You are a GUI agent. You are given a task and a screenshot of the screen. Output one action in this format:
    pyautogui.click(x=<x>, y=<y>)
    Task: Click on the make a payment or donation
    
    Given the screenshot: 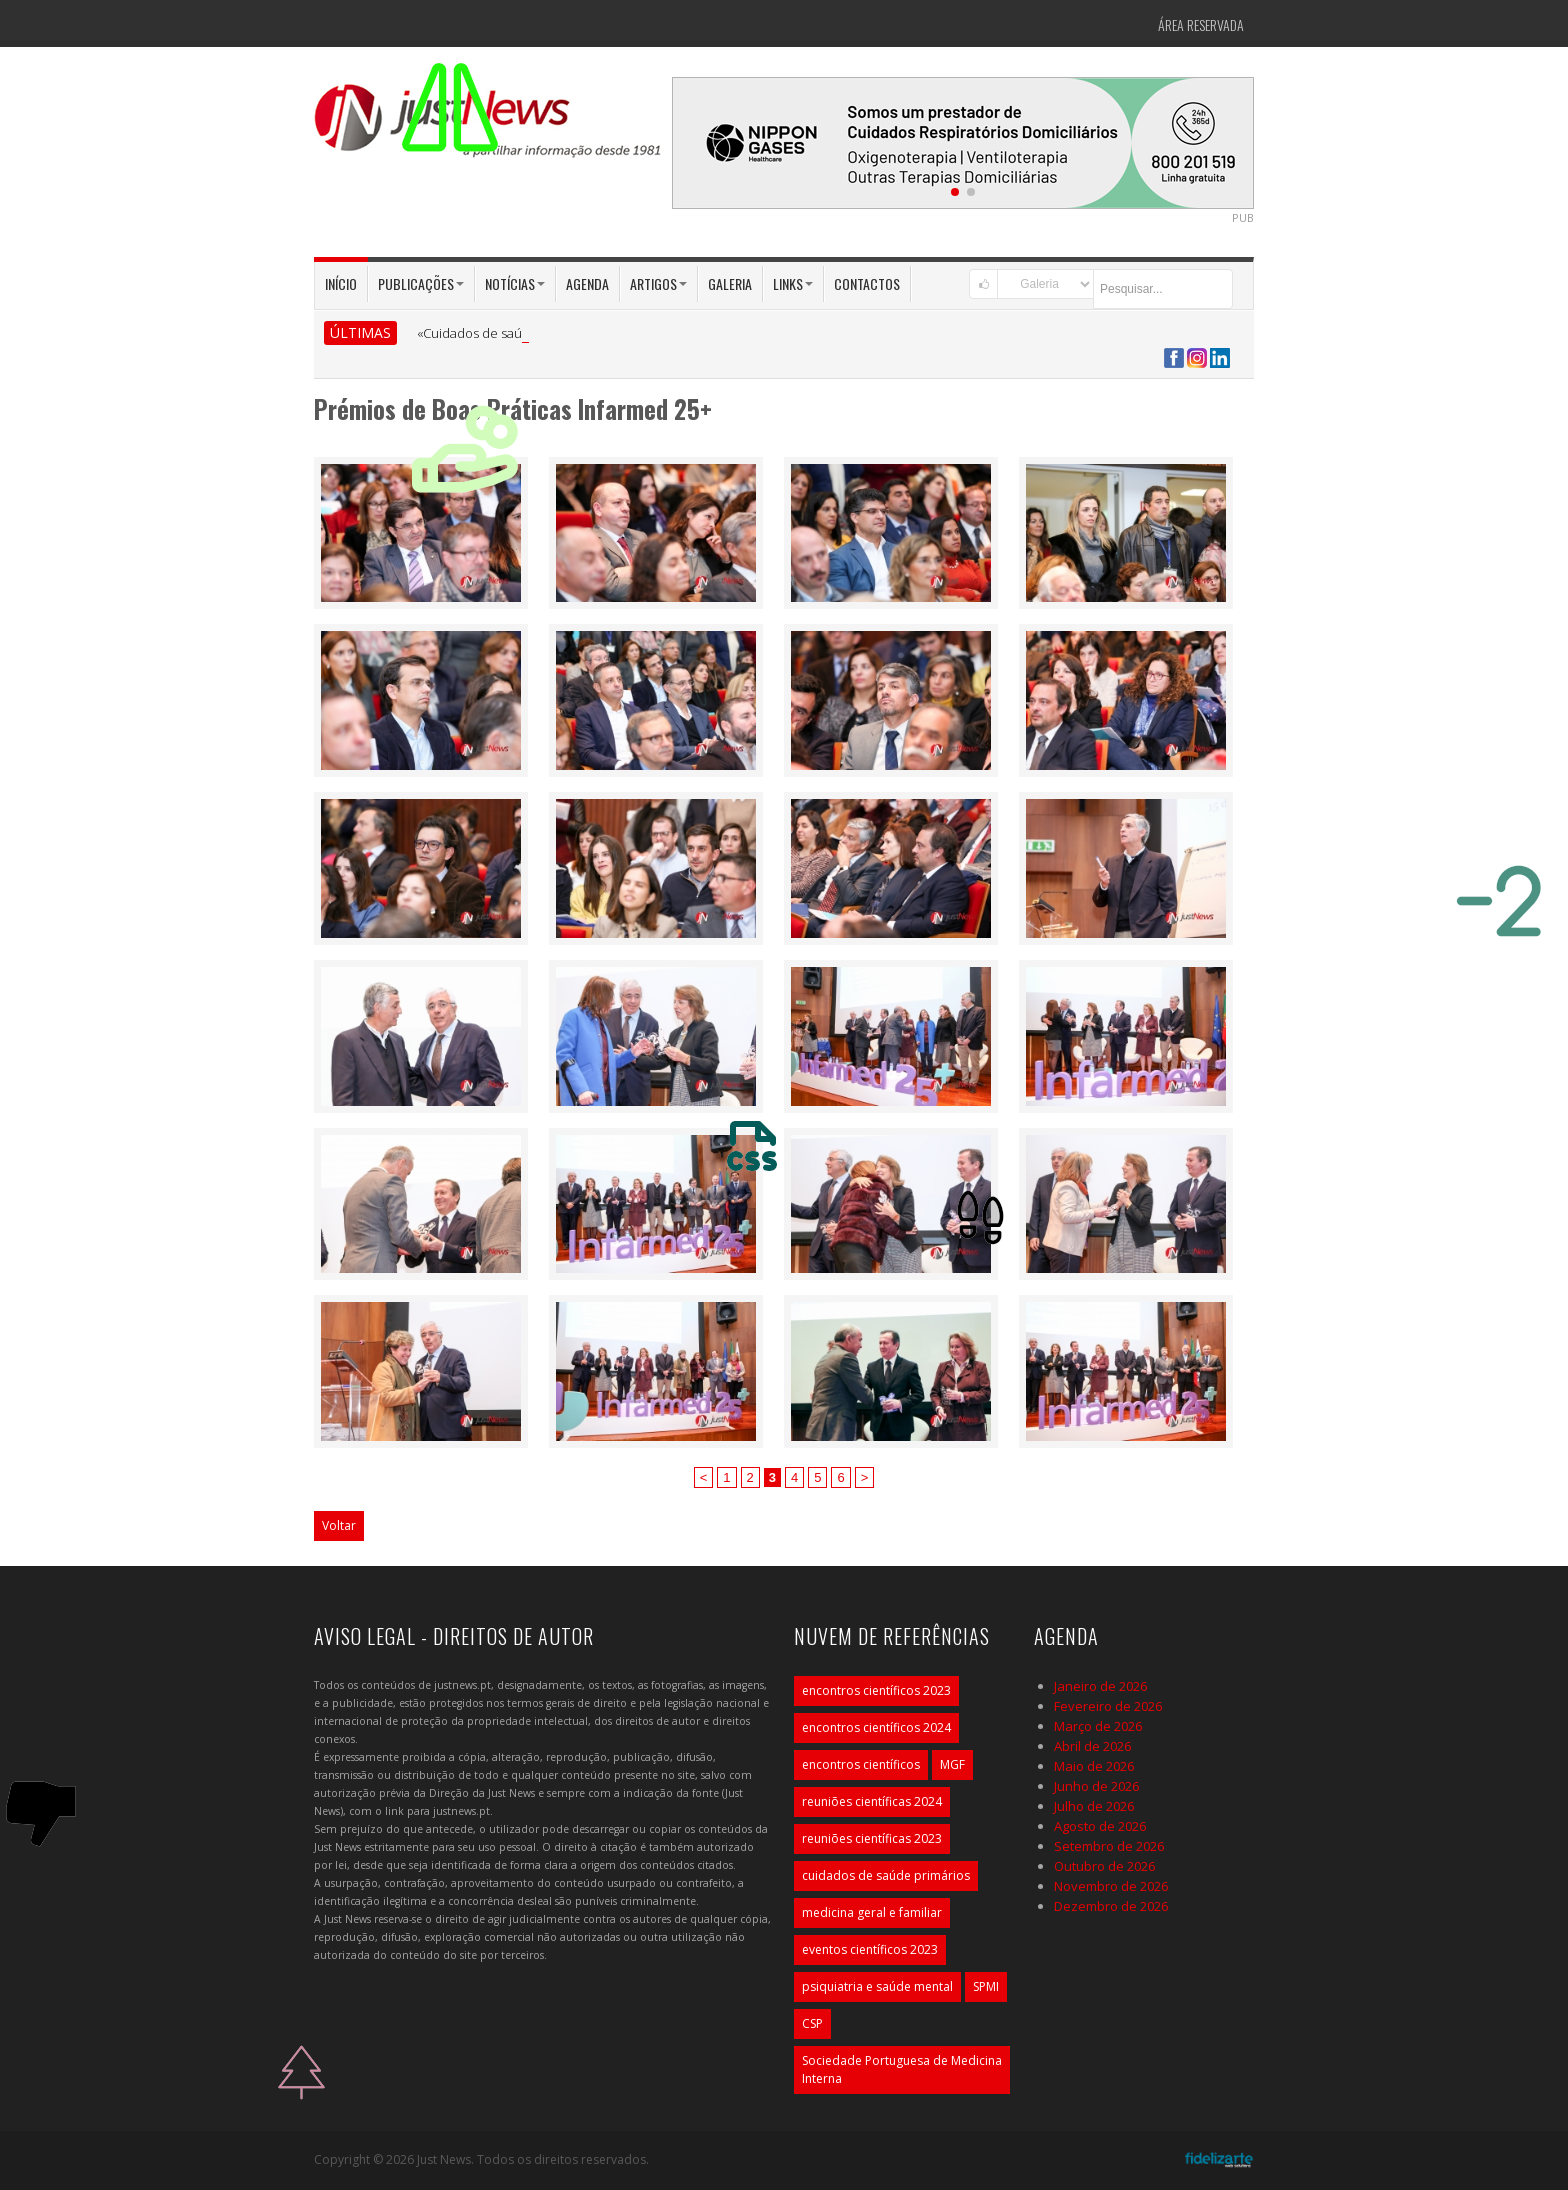 What is the action you would take?
    pyautogui.click(x=467, y=452)
    